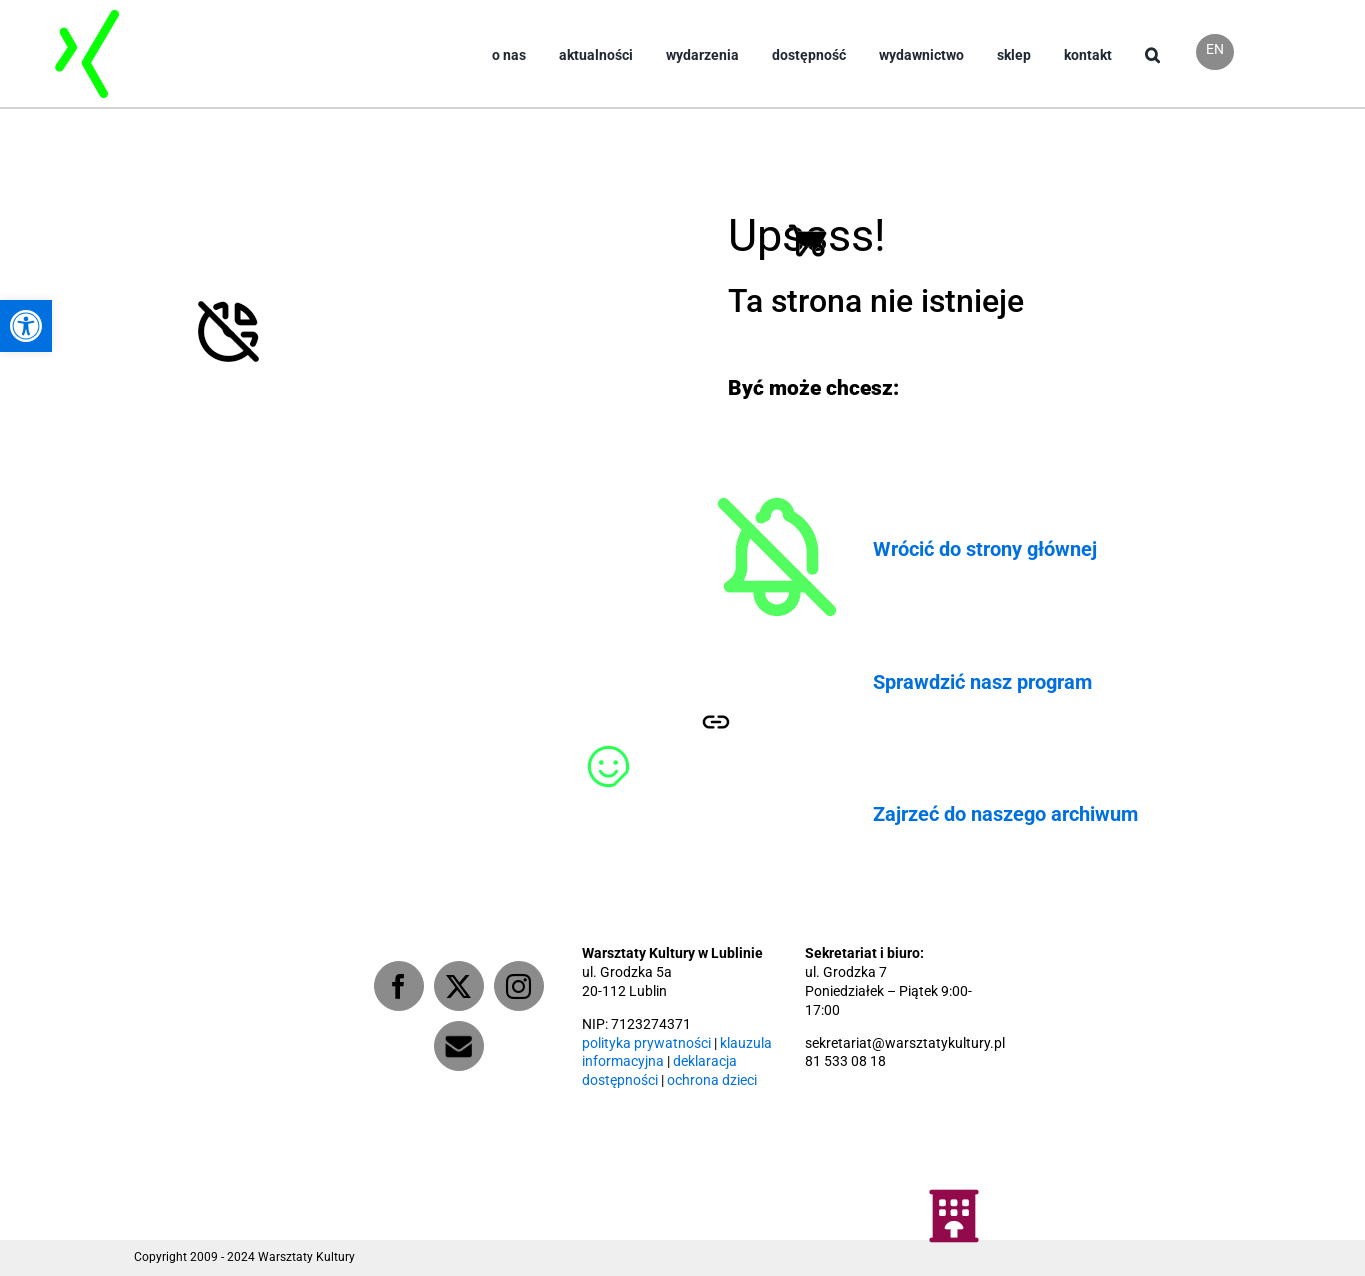 This screenshot has width=1365, height=1276. What do you see at coordinates (608, 766) in the screenshot?
I see `add a sticker to your message` at bounding box center [608, 766].